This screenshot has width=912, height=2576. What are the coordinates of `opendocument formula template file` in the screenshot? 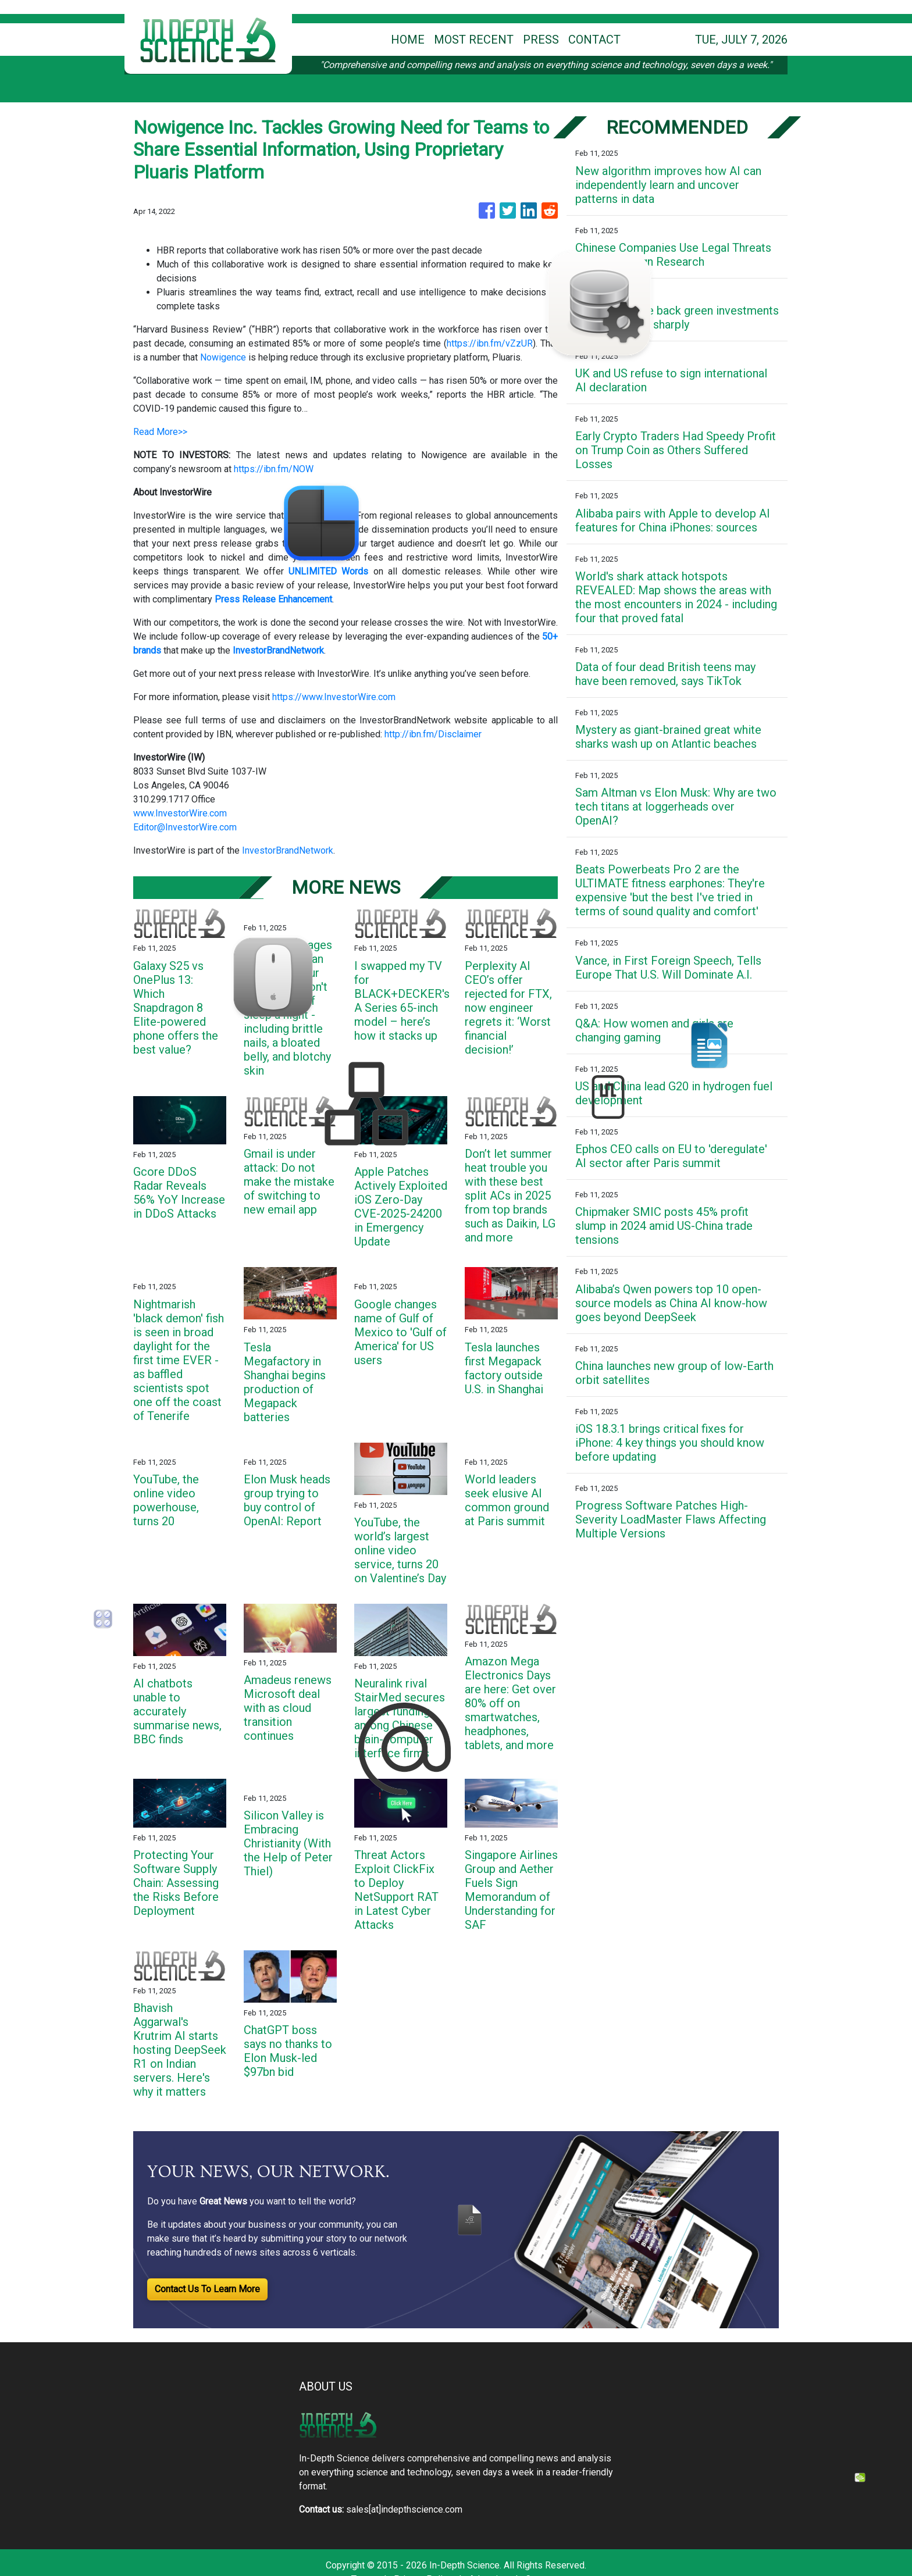 It's located at (469, 2220).